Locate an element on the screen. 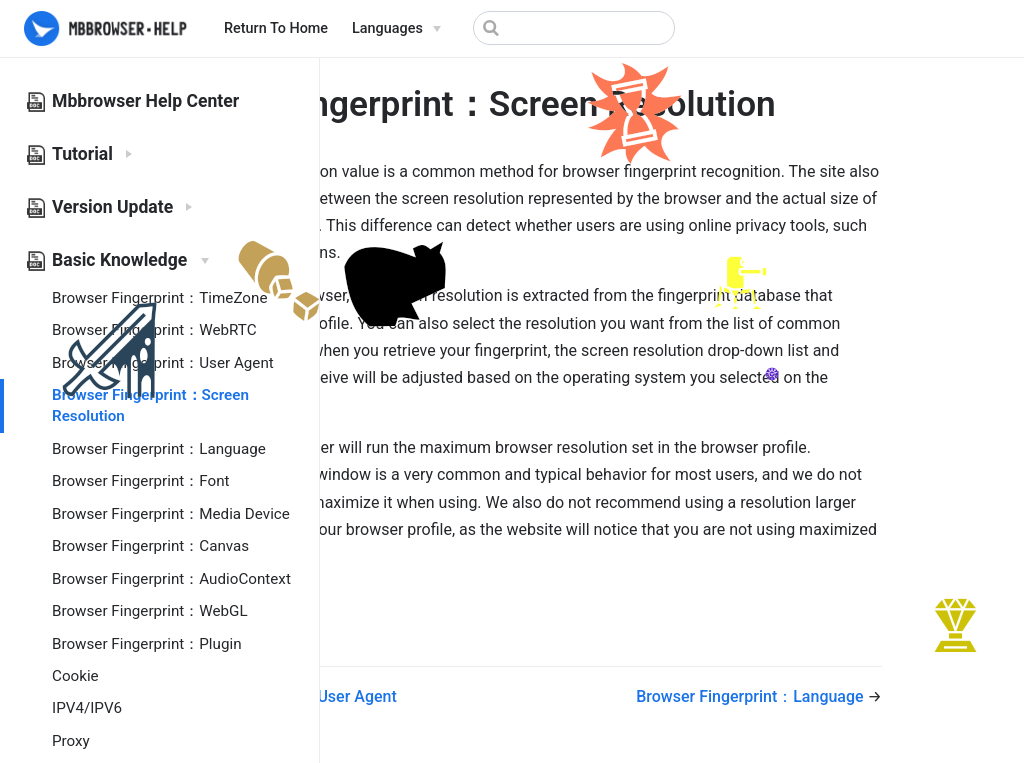 The width and height of the screenshot is (1024, 763). roll a 12-sided die is located at coordinates (772, 374).